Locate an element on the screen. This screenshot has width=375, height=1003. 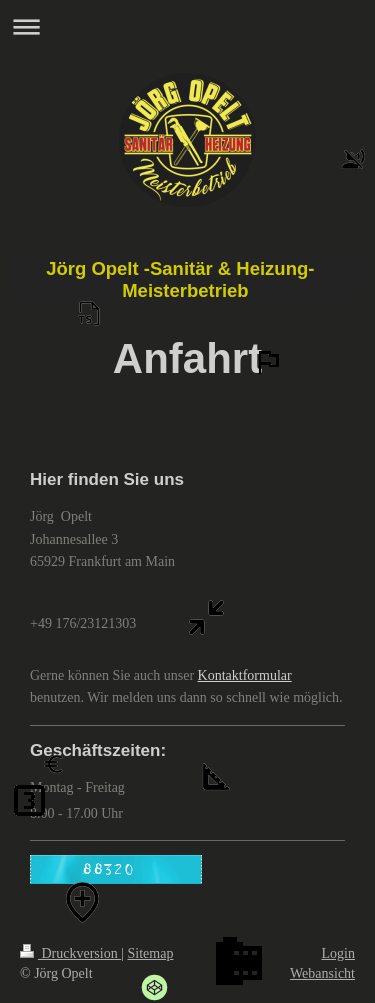
typescript source file is located at coordinates (89, 313).